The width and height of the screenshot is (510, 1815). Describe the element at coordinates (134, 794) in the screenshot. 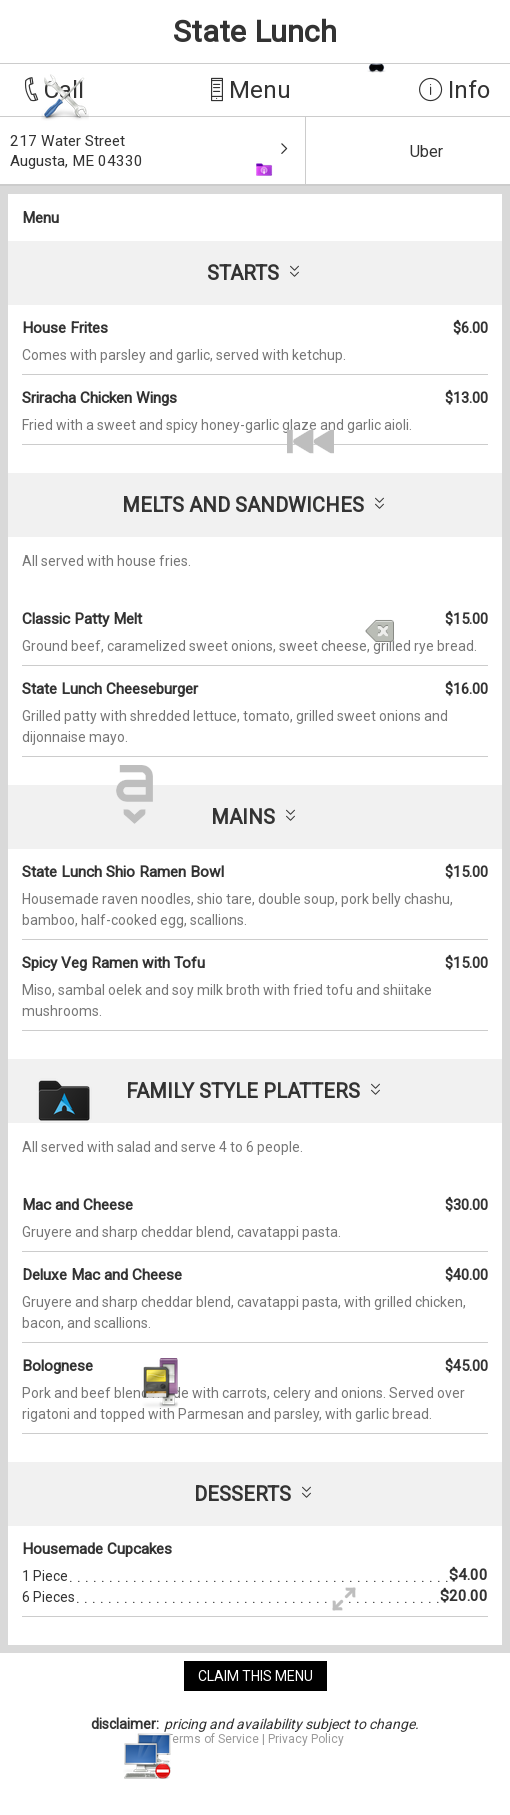

I see `insert text at cursor position` at that location.